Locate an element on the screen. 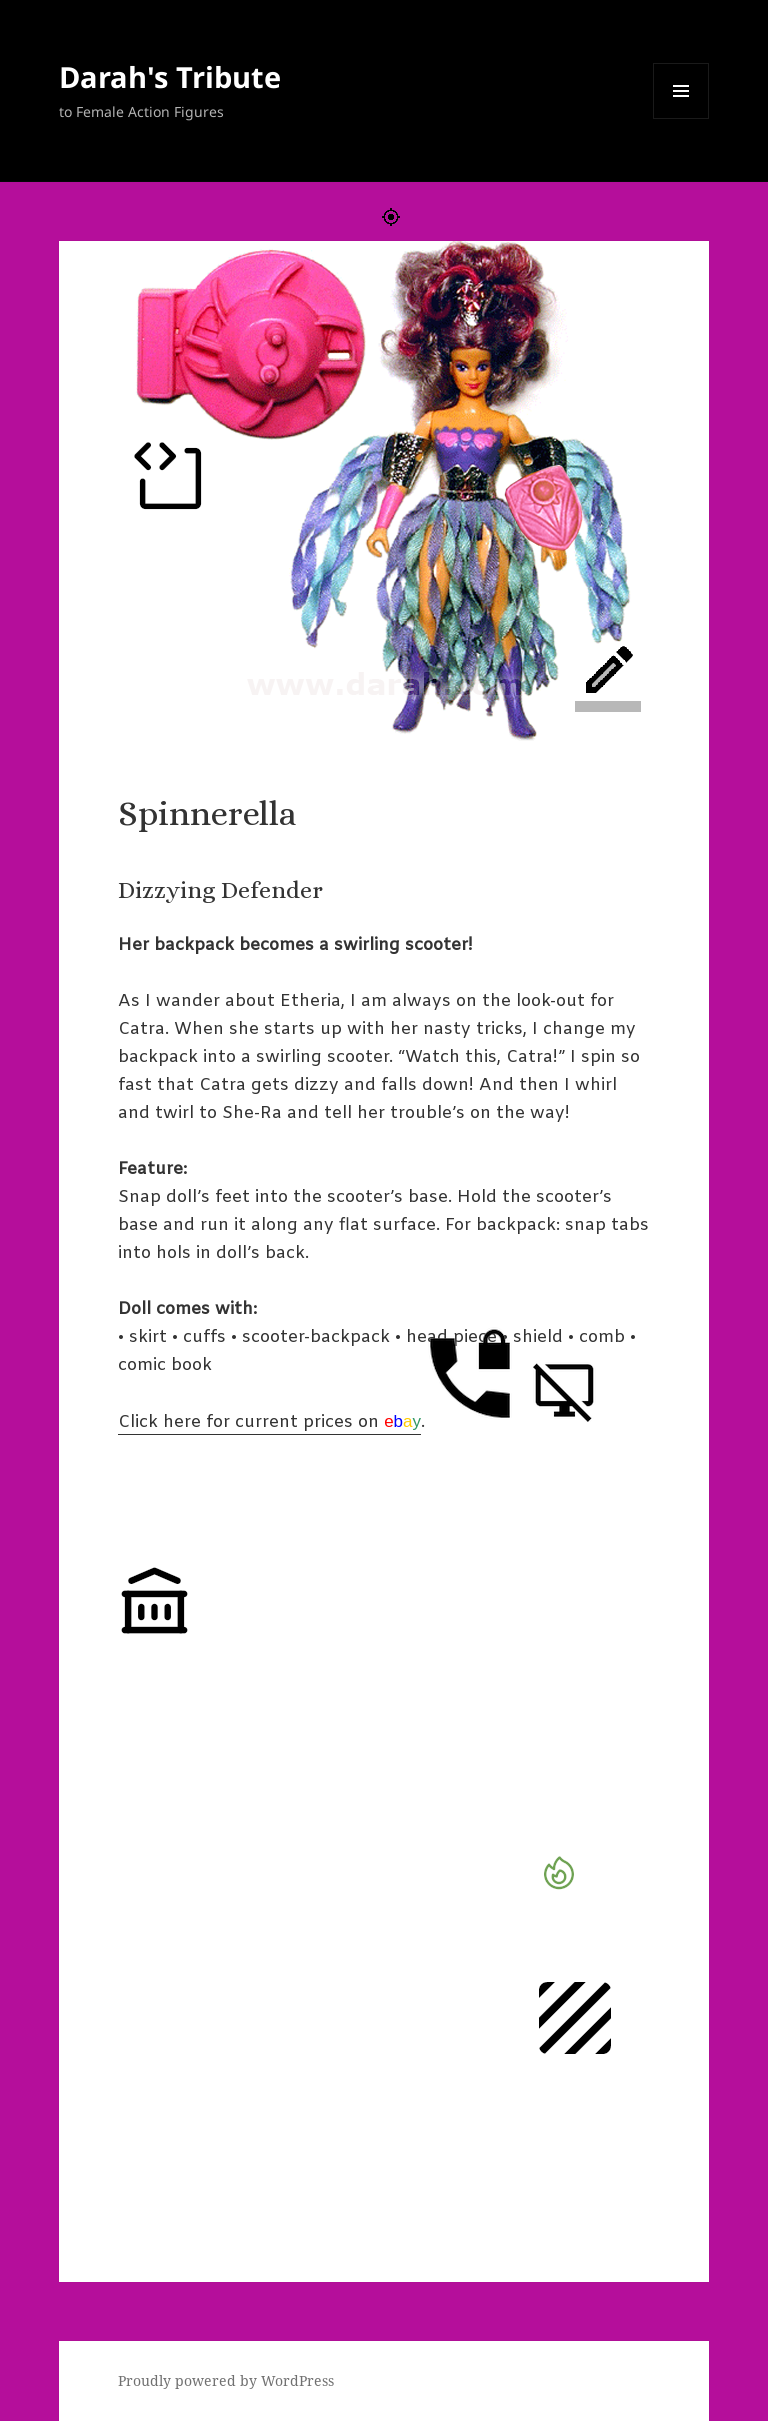 Image resolution: width=768 pixels, height=2421 pixels. access banking or financial services is located at coordinates (154, 1600).